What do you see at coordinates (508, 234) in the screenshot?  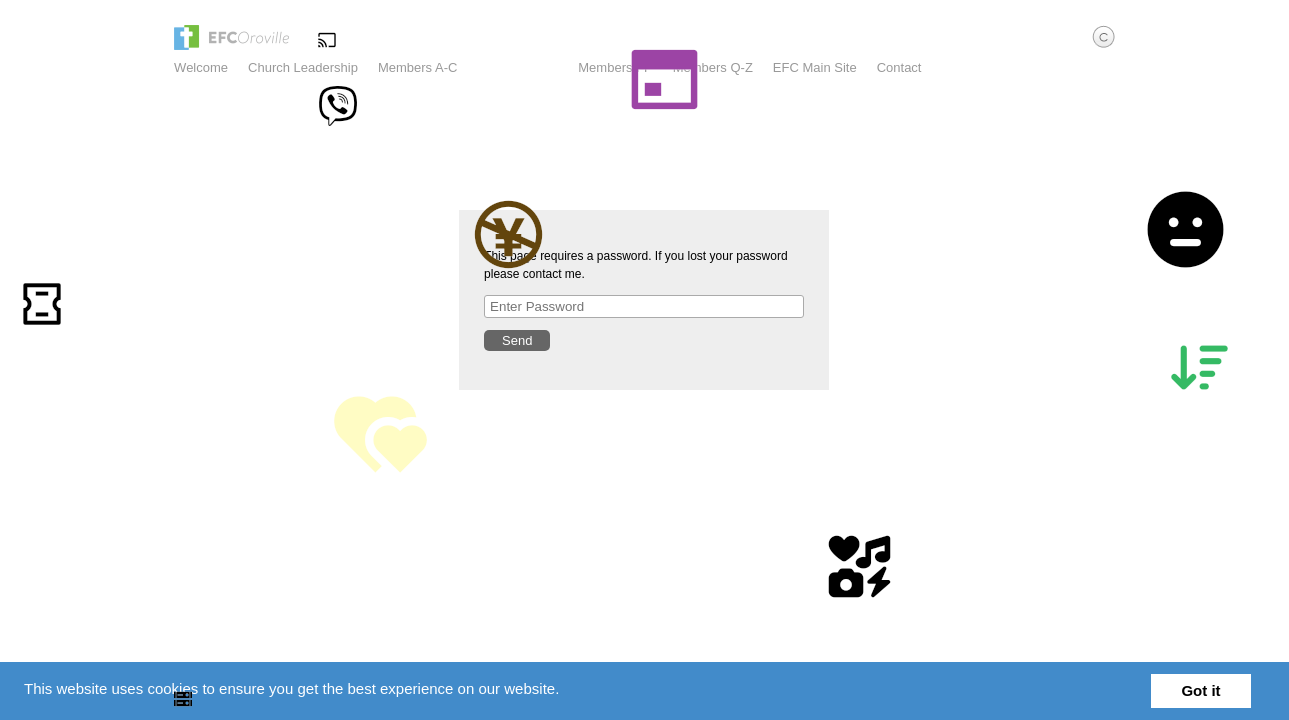 I see `indicates non-commercial use license for Japan (yen symbol)` at bounding box center [508, 234].